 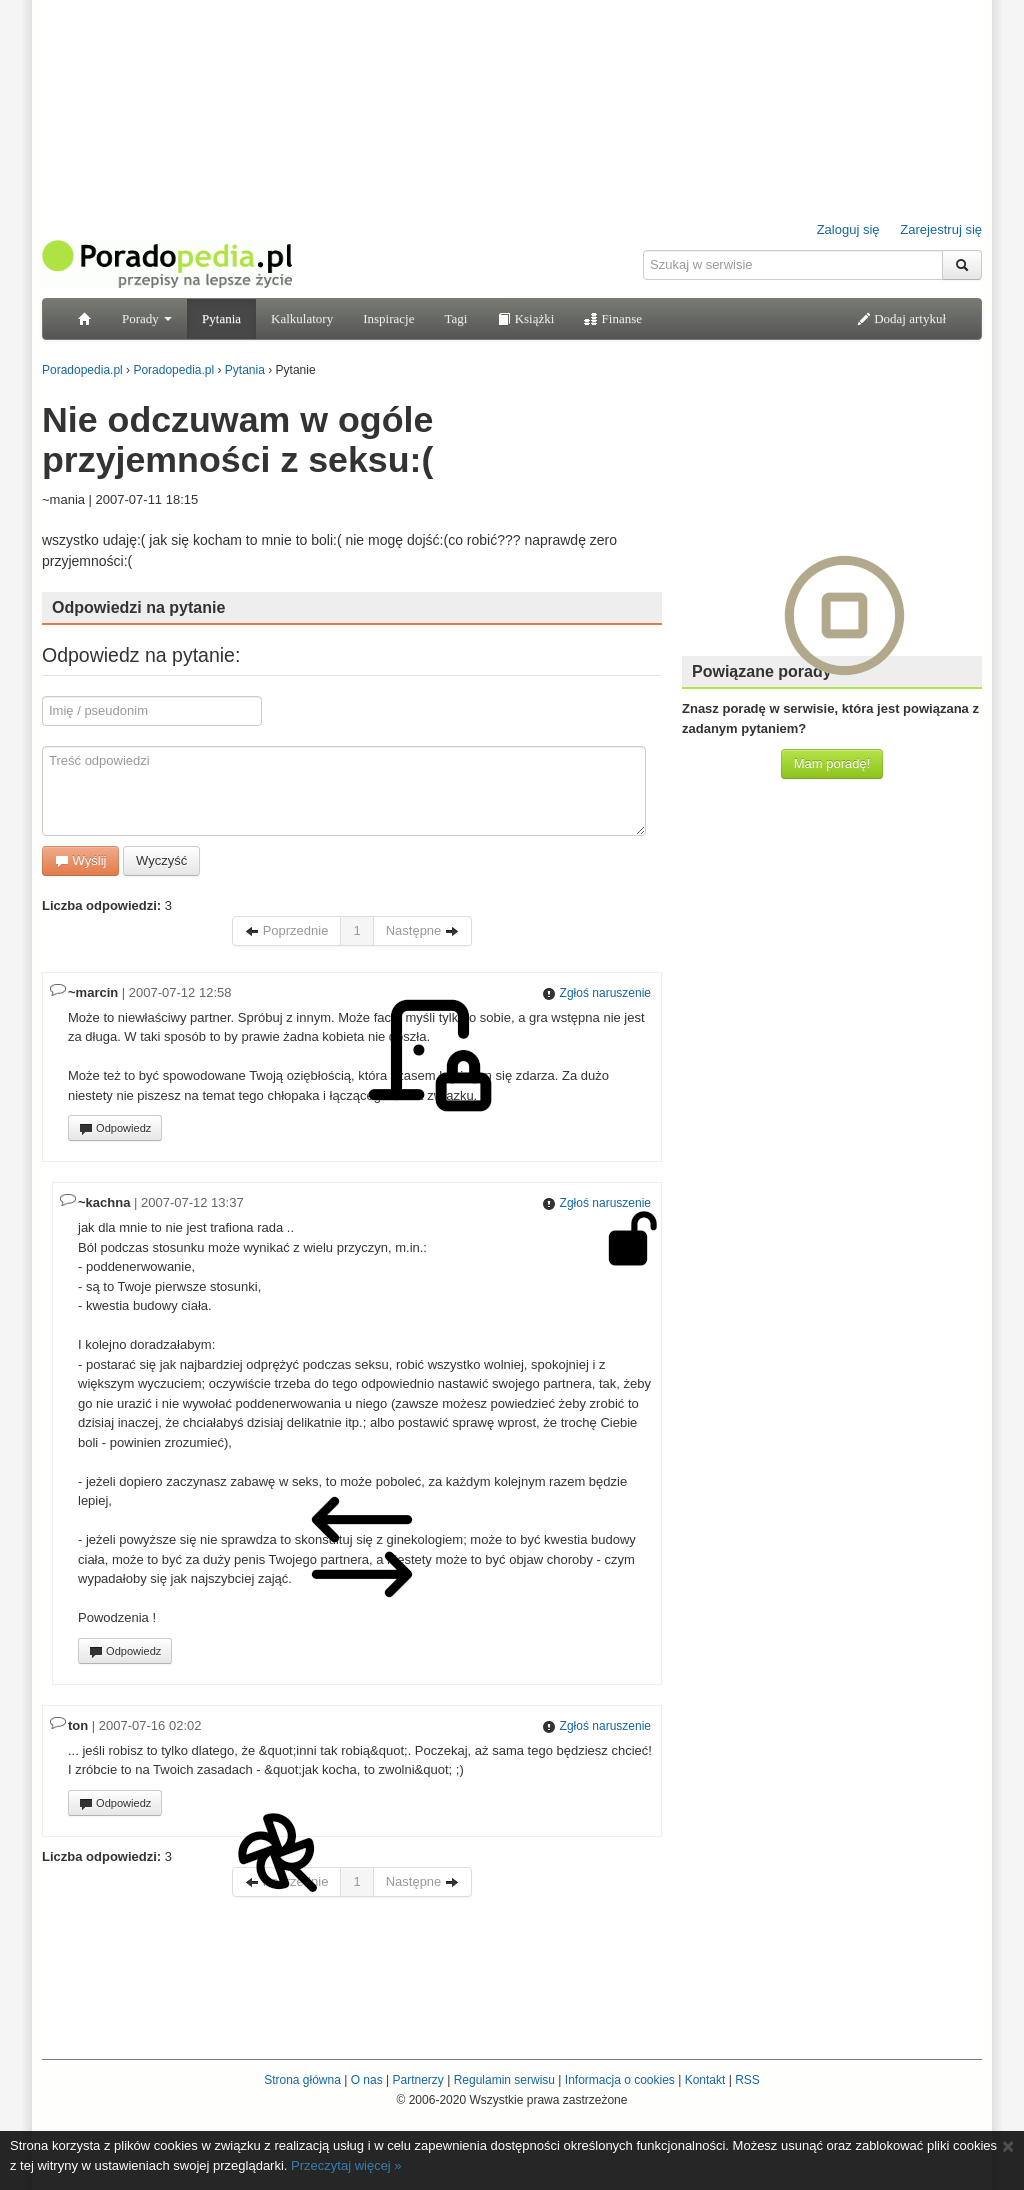 I want to click on indicates a locked or secured room, so click(x=430, y=1050).